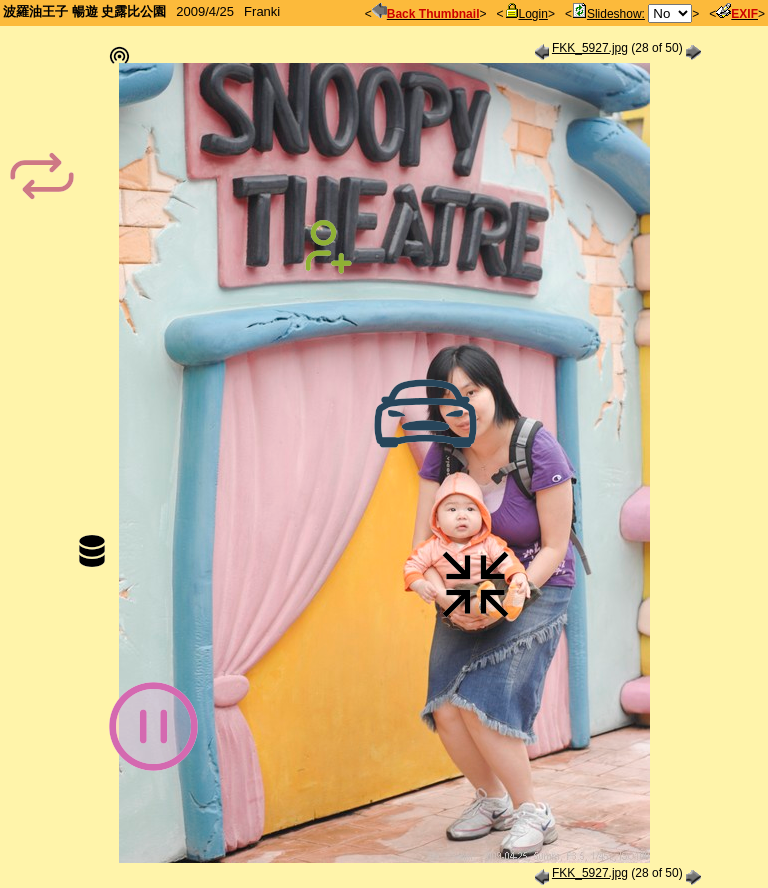 The width and height of the screenshot is (768, 888). I want to click on start a live broadcast or stream, so click(119, 55).